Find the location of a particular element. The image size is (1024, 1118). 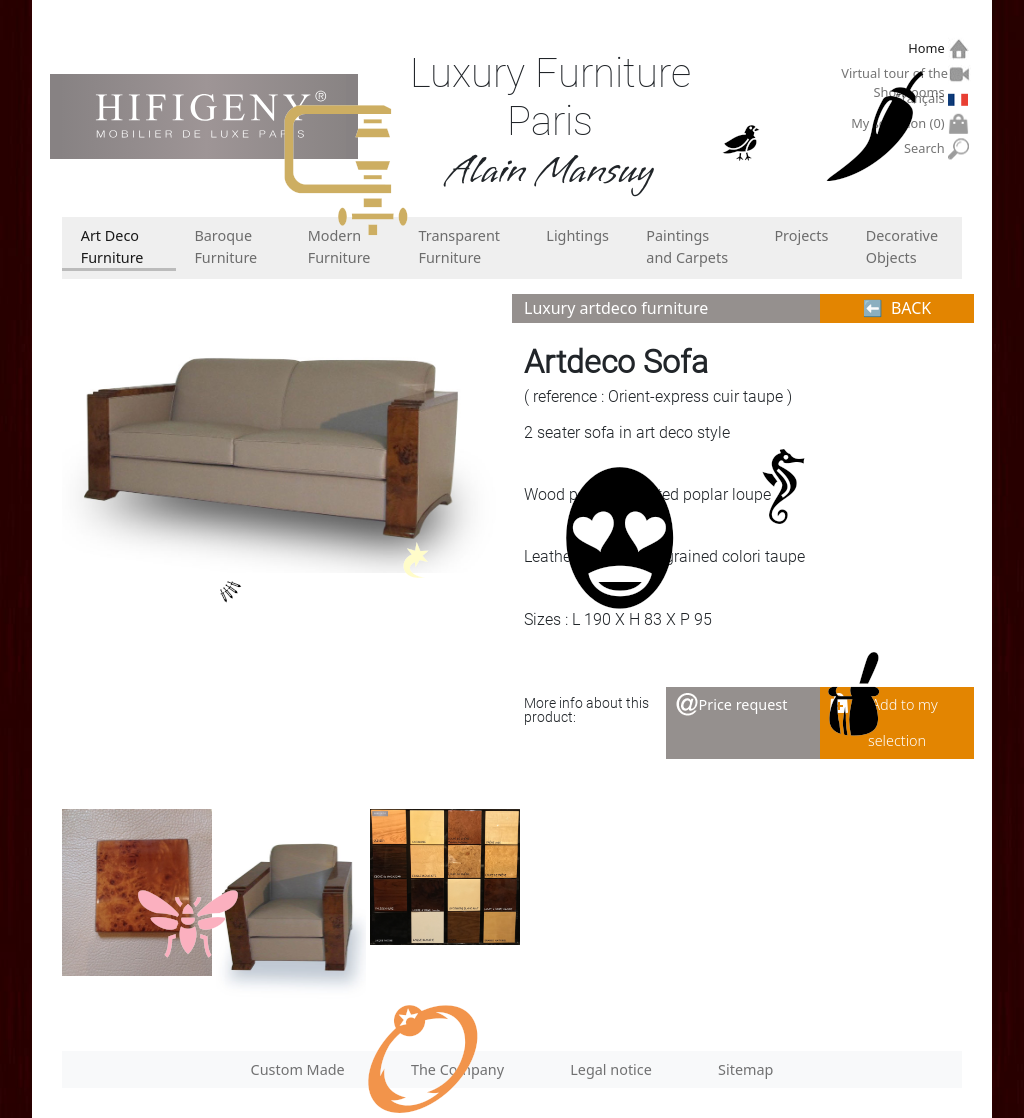

access honey or sweet reward items is located at coordinates (855, 694).